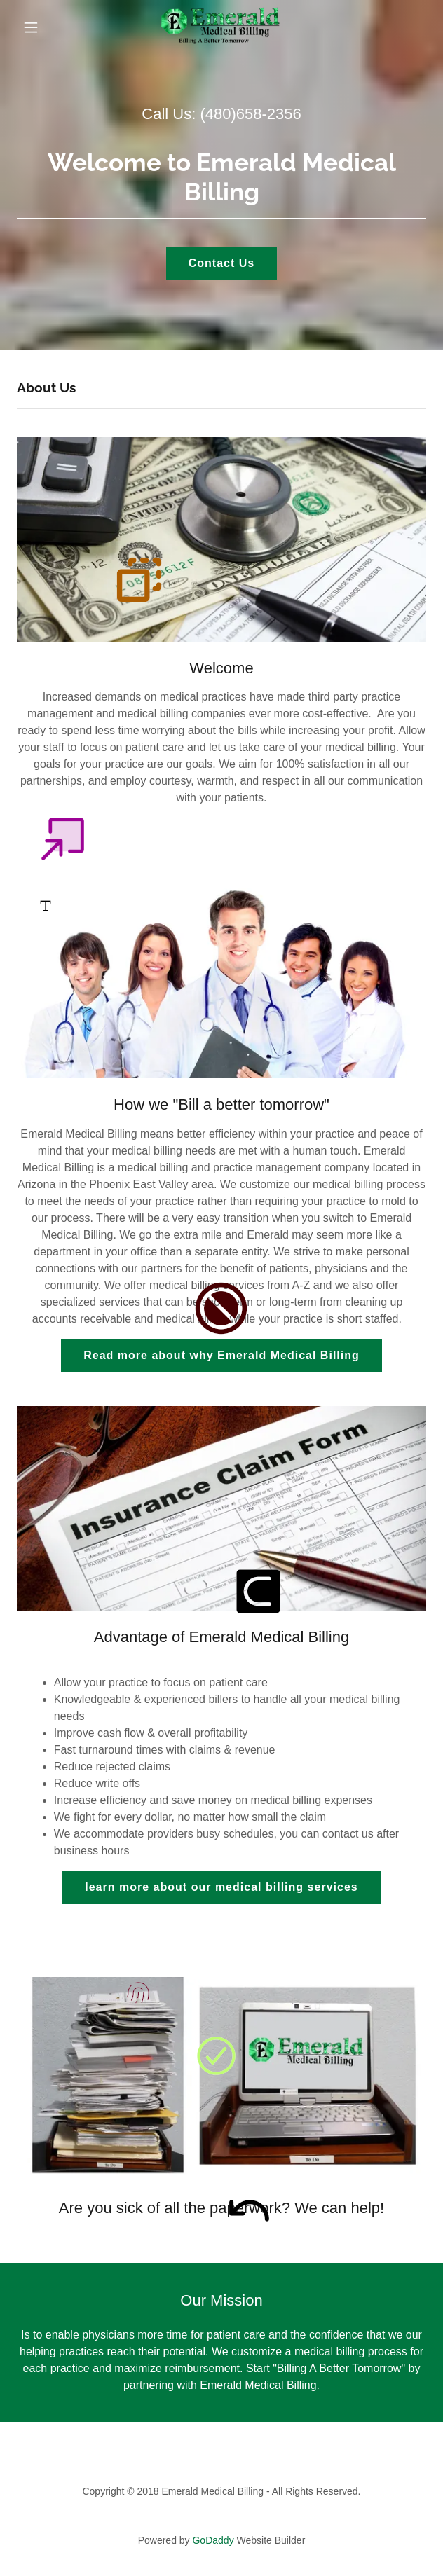 The width and height of the screenshot is (443, 2576). I want to click on undo last action, so click(250, 2209).